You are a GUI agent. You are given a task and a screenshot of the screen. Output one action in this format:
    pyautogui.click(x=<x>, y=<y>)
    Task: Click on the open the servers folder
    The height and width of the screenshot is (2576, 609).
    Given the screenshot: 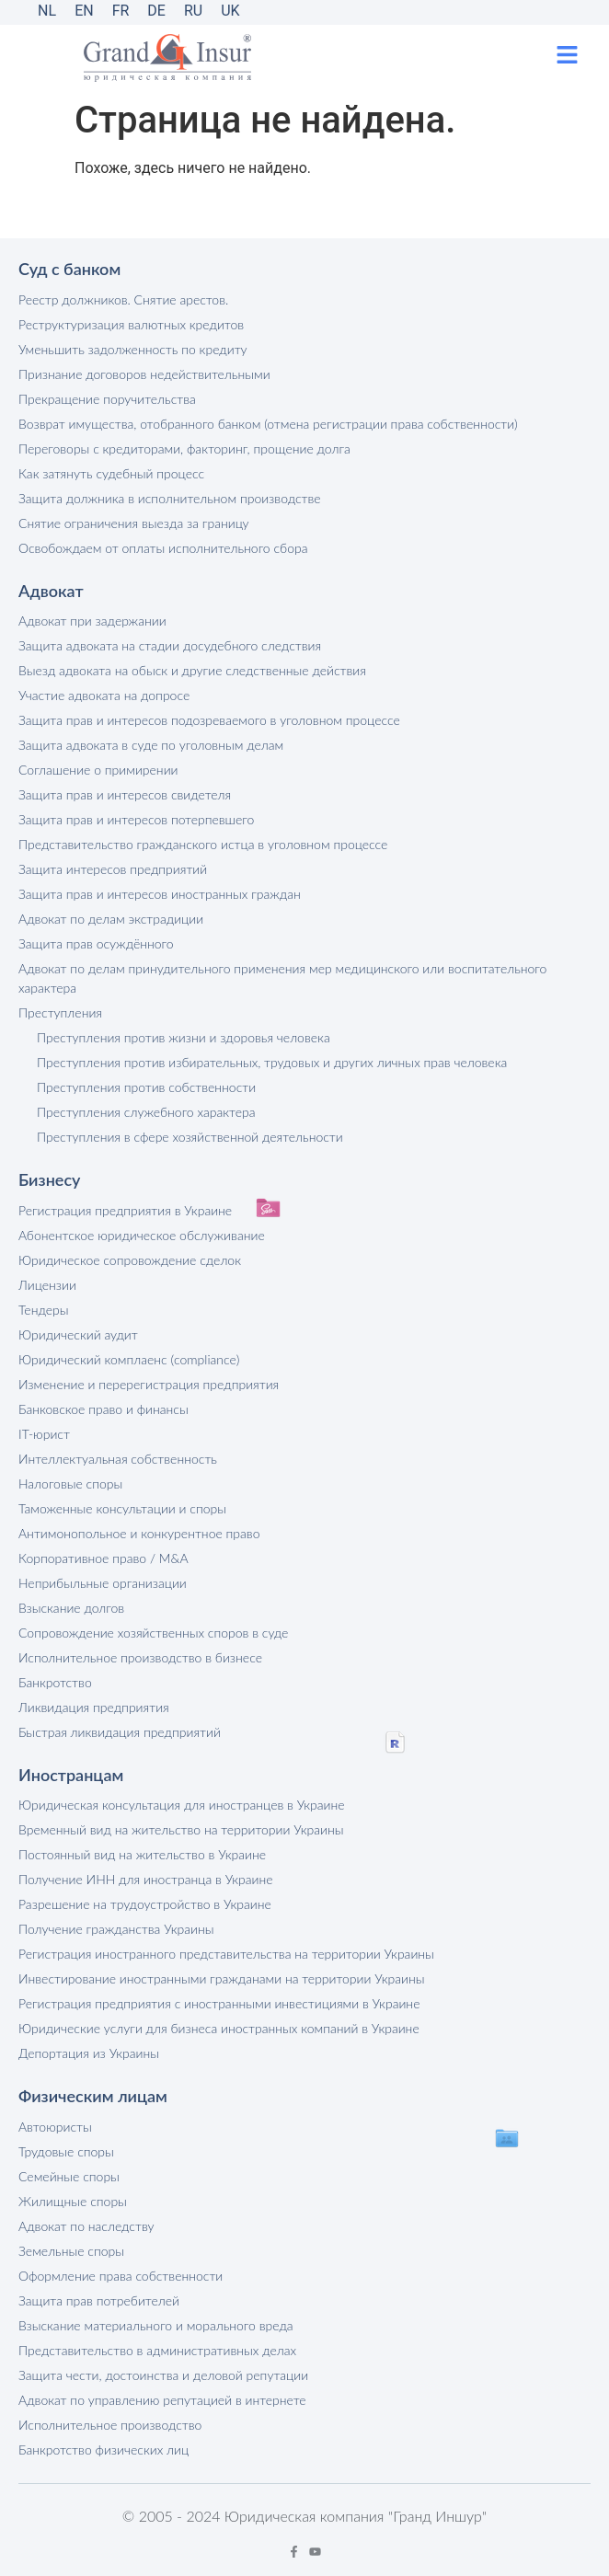 What is the action you would take?
    pyautogui.click(x=507, y=2138)
    